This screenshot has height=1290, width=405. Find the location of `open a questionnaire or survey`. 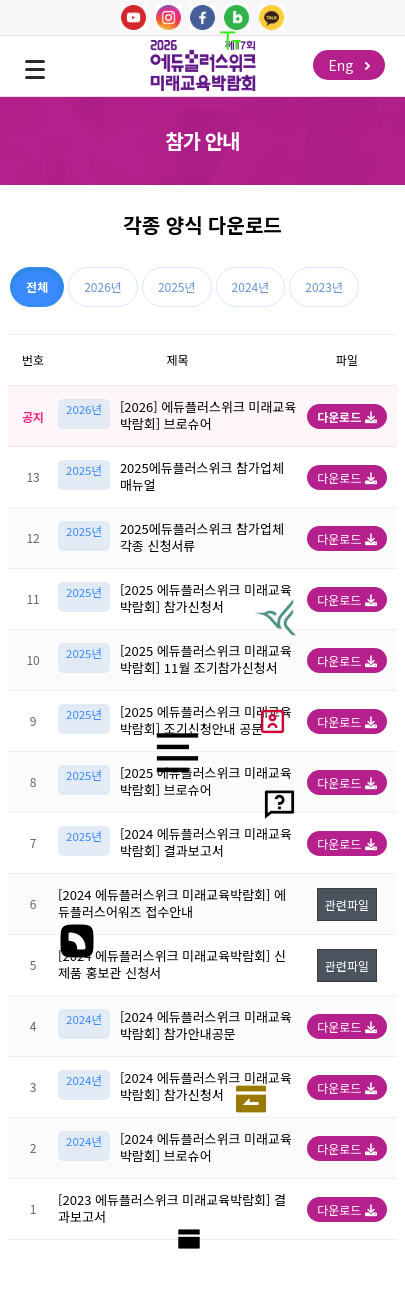

open a questionnaire or survey is located at coordinates (279, 803).